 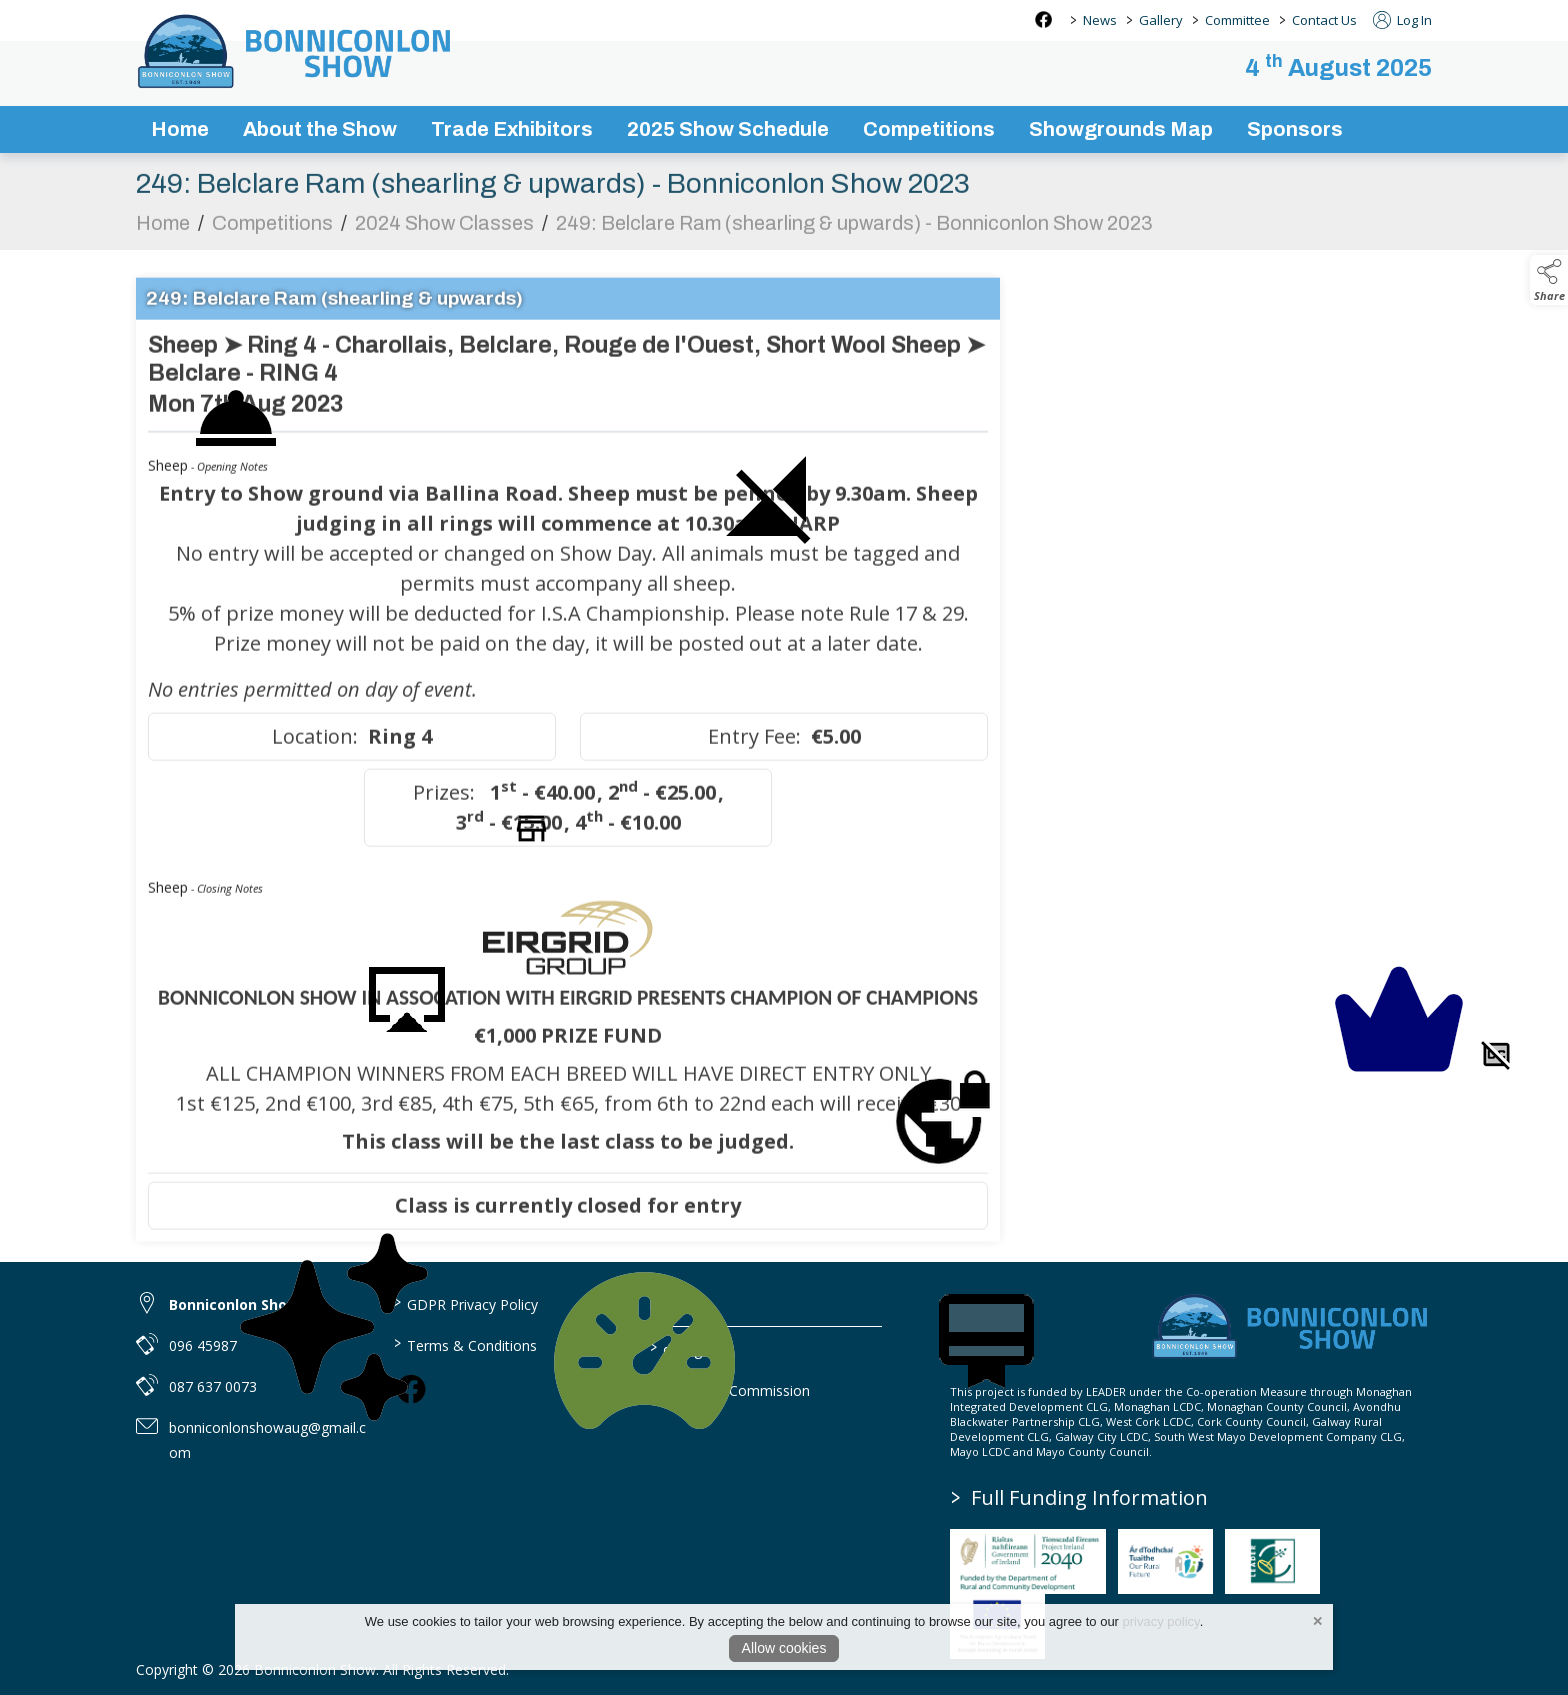 What do you see at coordinates (644, 1350) in the screenshot?
I see `view performance or speed metrics` at bounding box center [644, 1350].